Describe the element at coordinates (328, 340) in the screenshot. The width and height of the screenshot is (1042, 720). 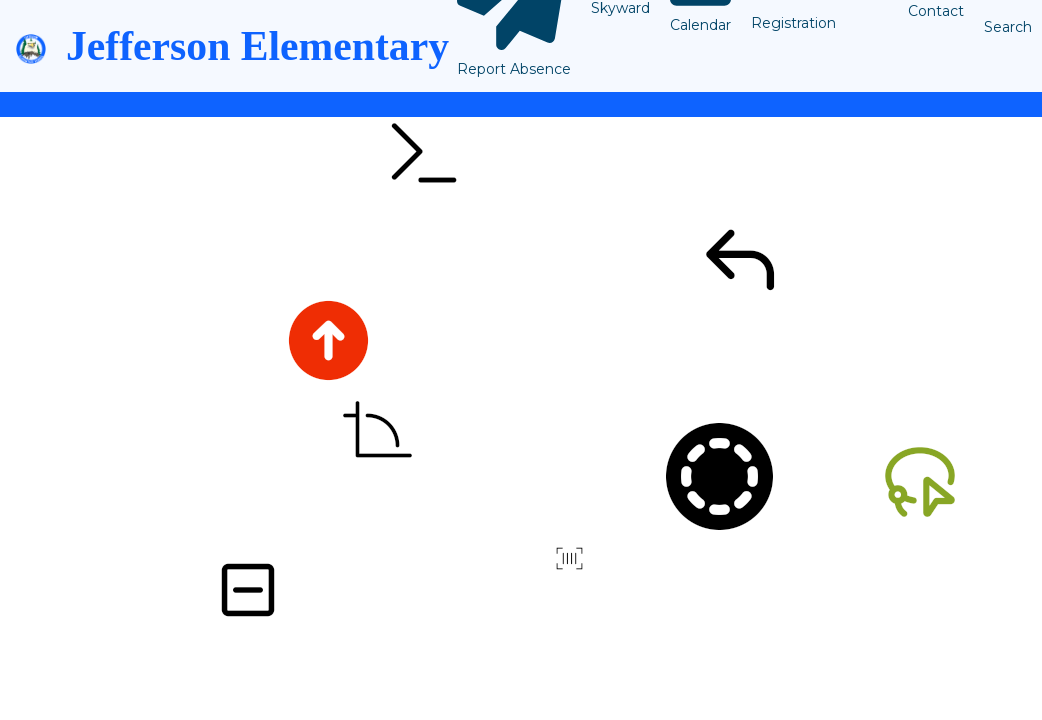
I see `scroll to top of page` at that location.